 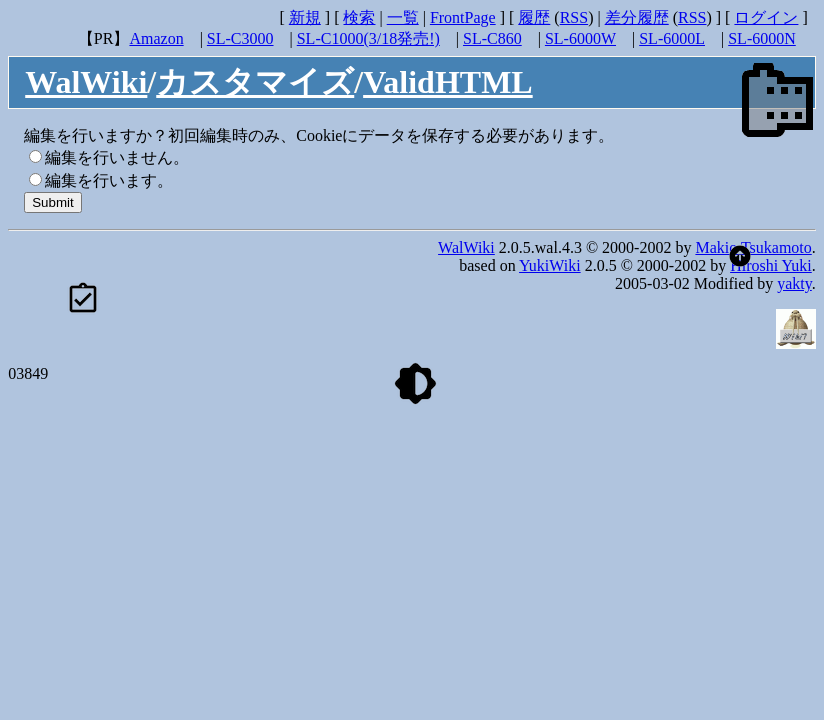 What do you see at coordinates (415, 383) in the screenshot?
I see `adjust screen brightness settings` at bounding box center [415, 383].